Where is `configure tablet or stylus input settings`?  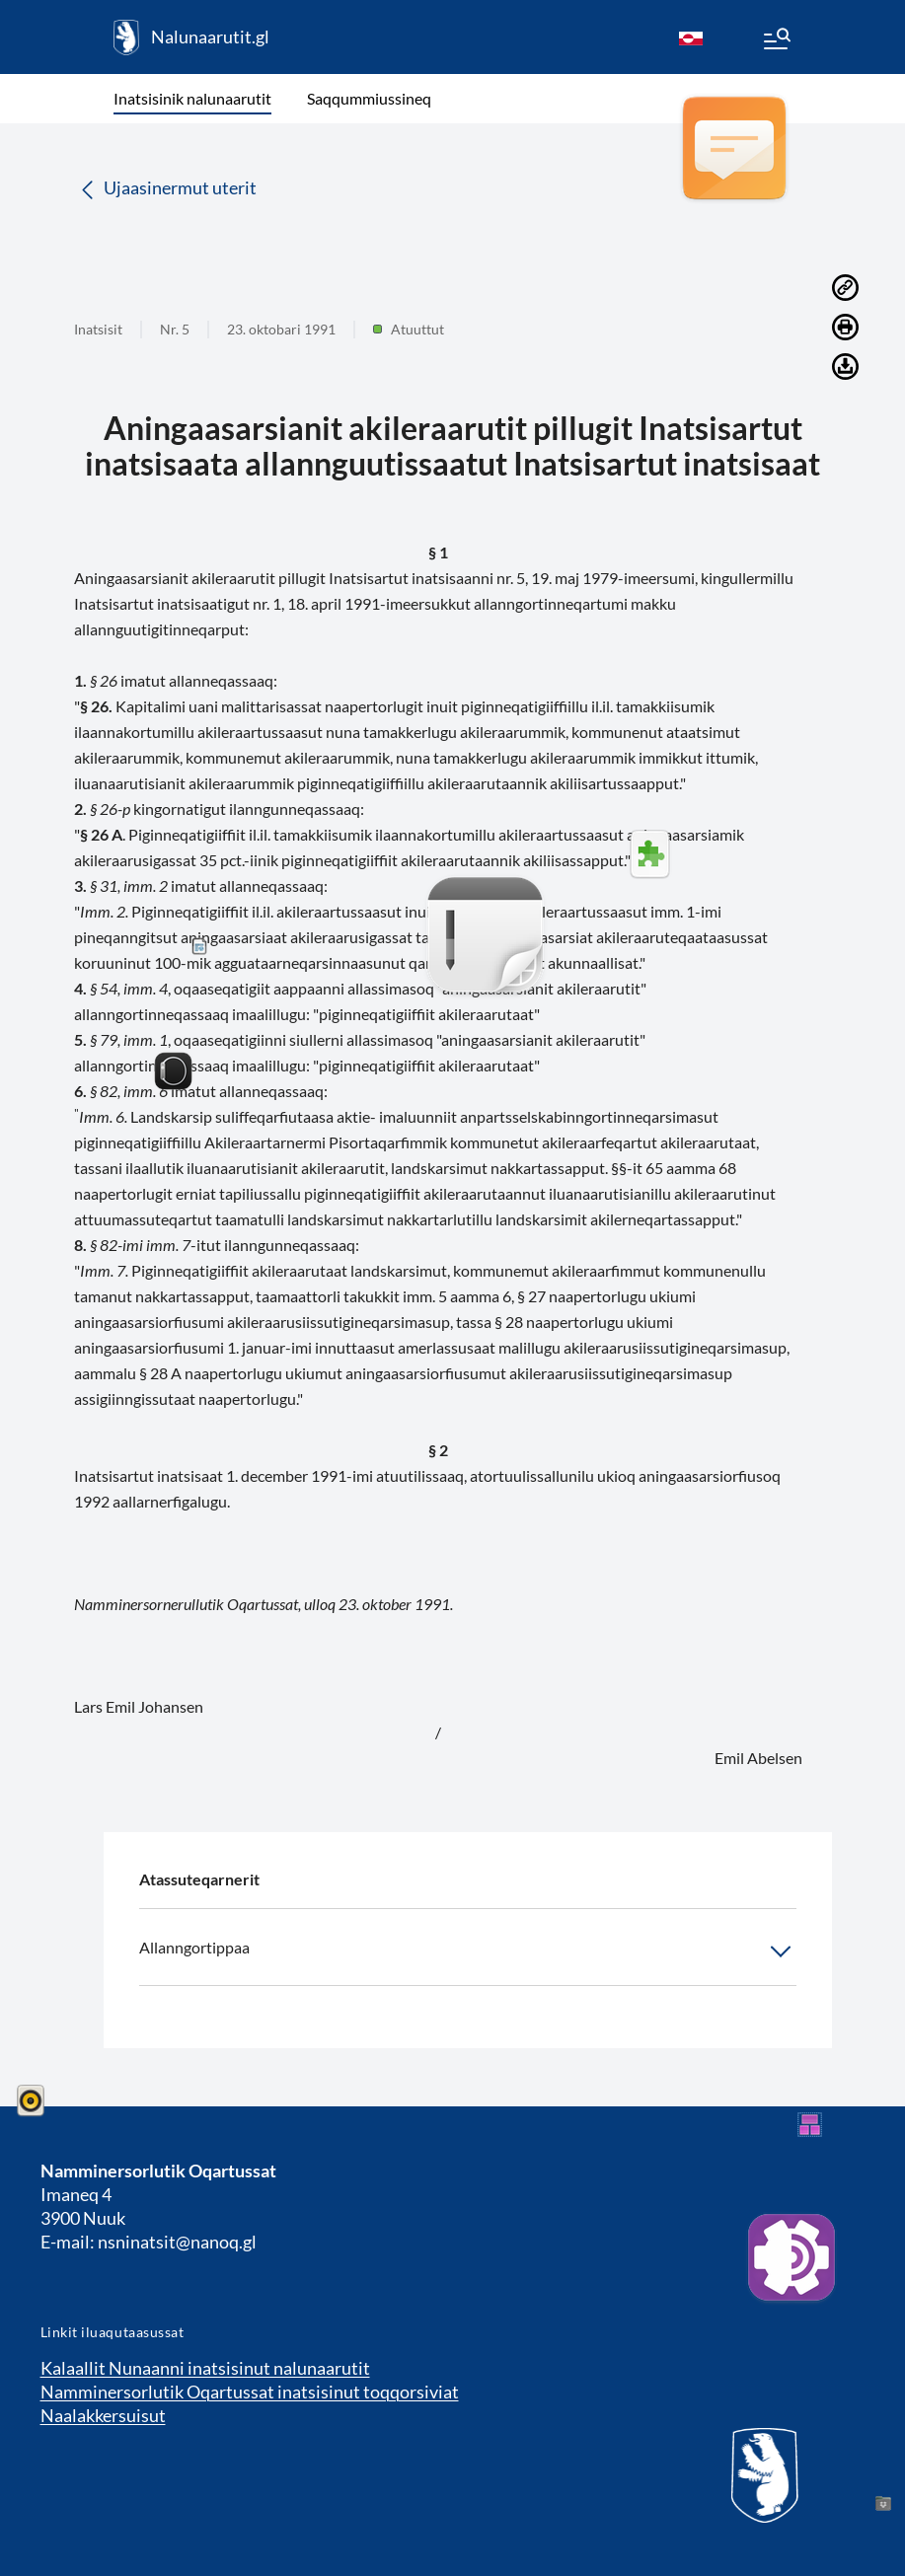 configure tablet or stylus input settings is located at coordinates (485, 934).